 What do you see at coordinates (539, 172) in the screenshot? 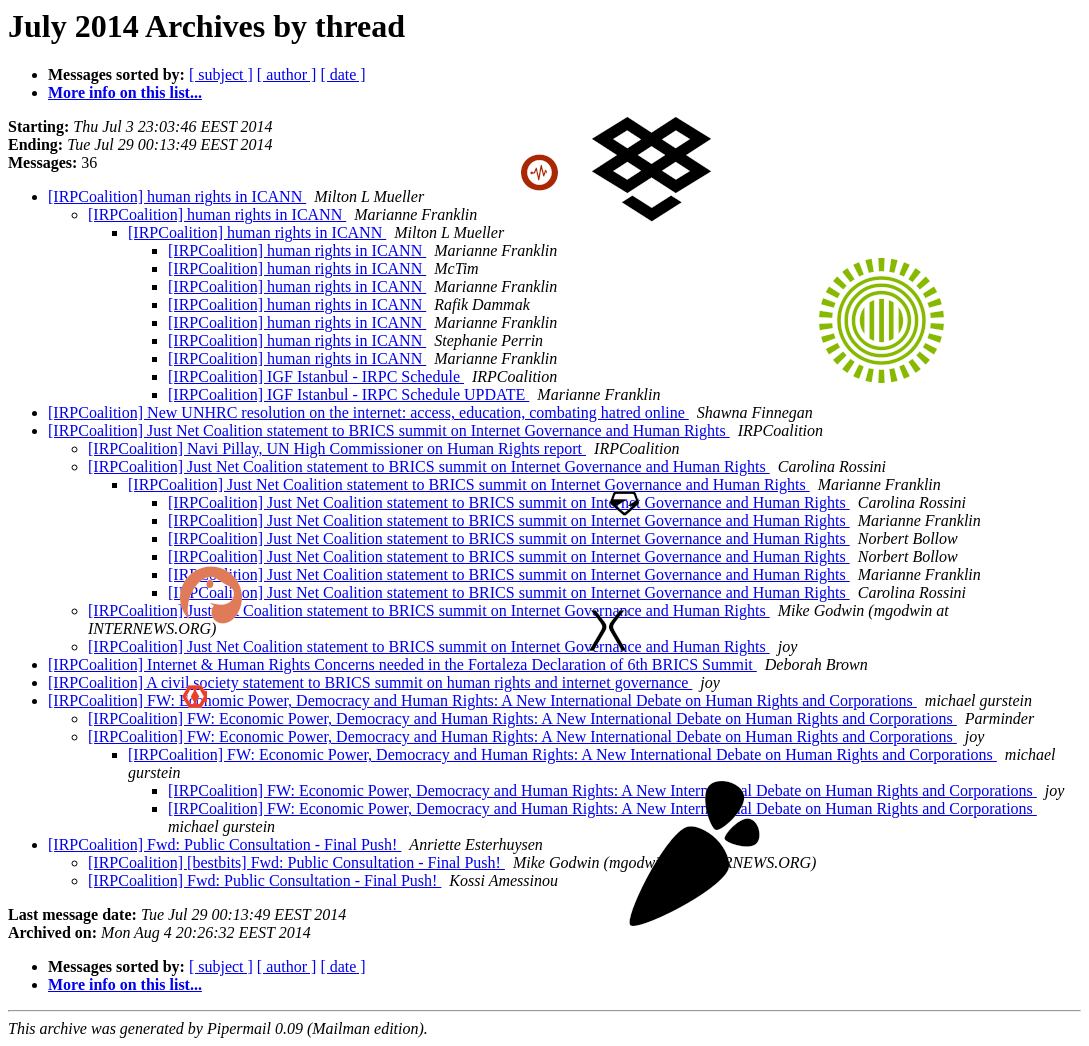
I see `graylog logo - open log management platform` at bounding box center [539, 172].